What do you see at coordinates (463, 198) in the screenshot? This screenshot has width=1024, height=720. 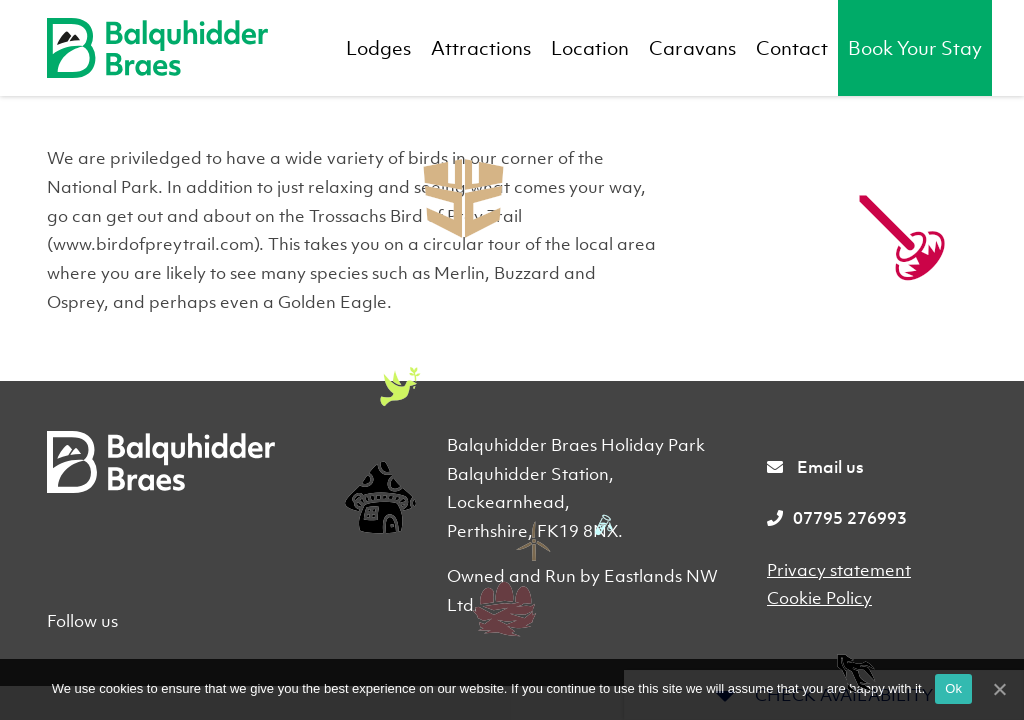 I see `abstract game logo or brand icon` at bounding box center [463, 198].